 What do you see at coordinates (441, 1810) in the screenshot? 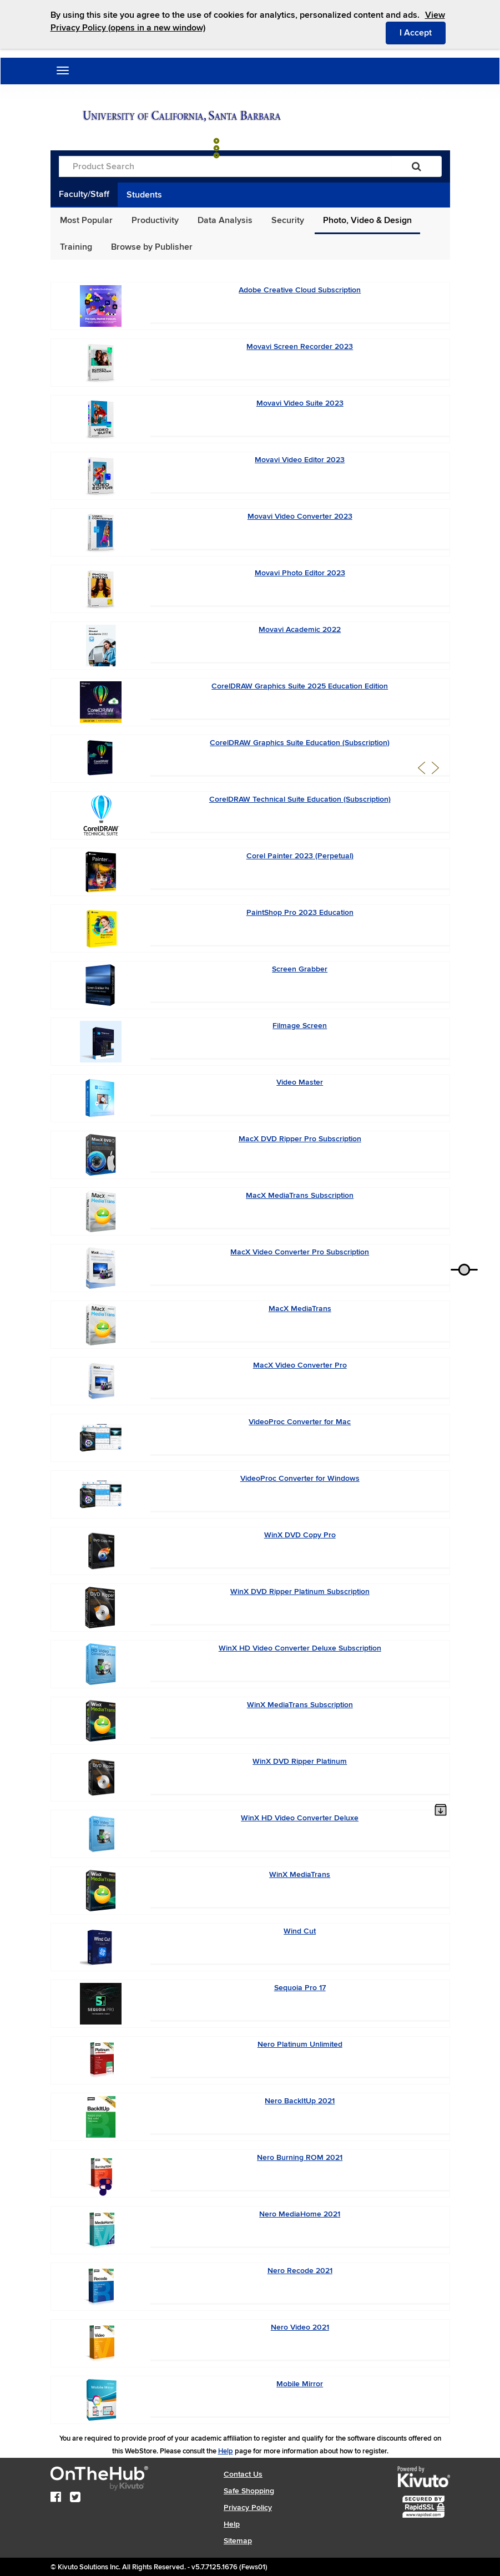
I see `download to storage or archive` at bounding box center [441, 1810].